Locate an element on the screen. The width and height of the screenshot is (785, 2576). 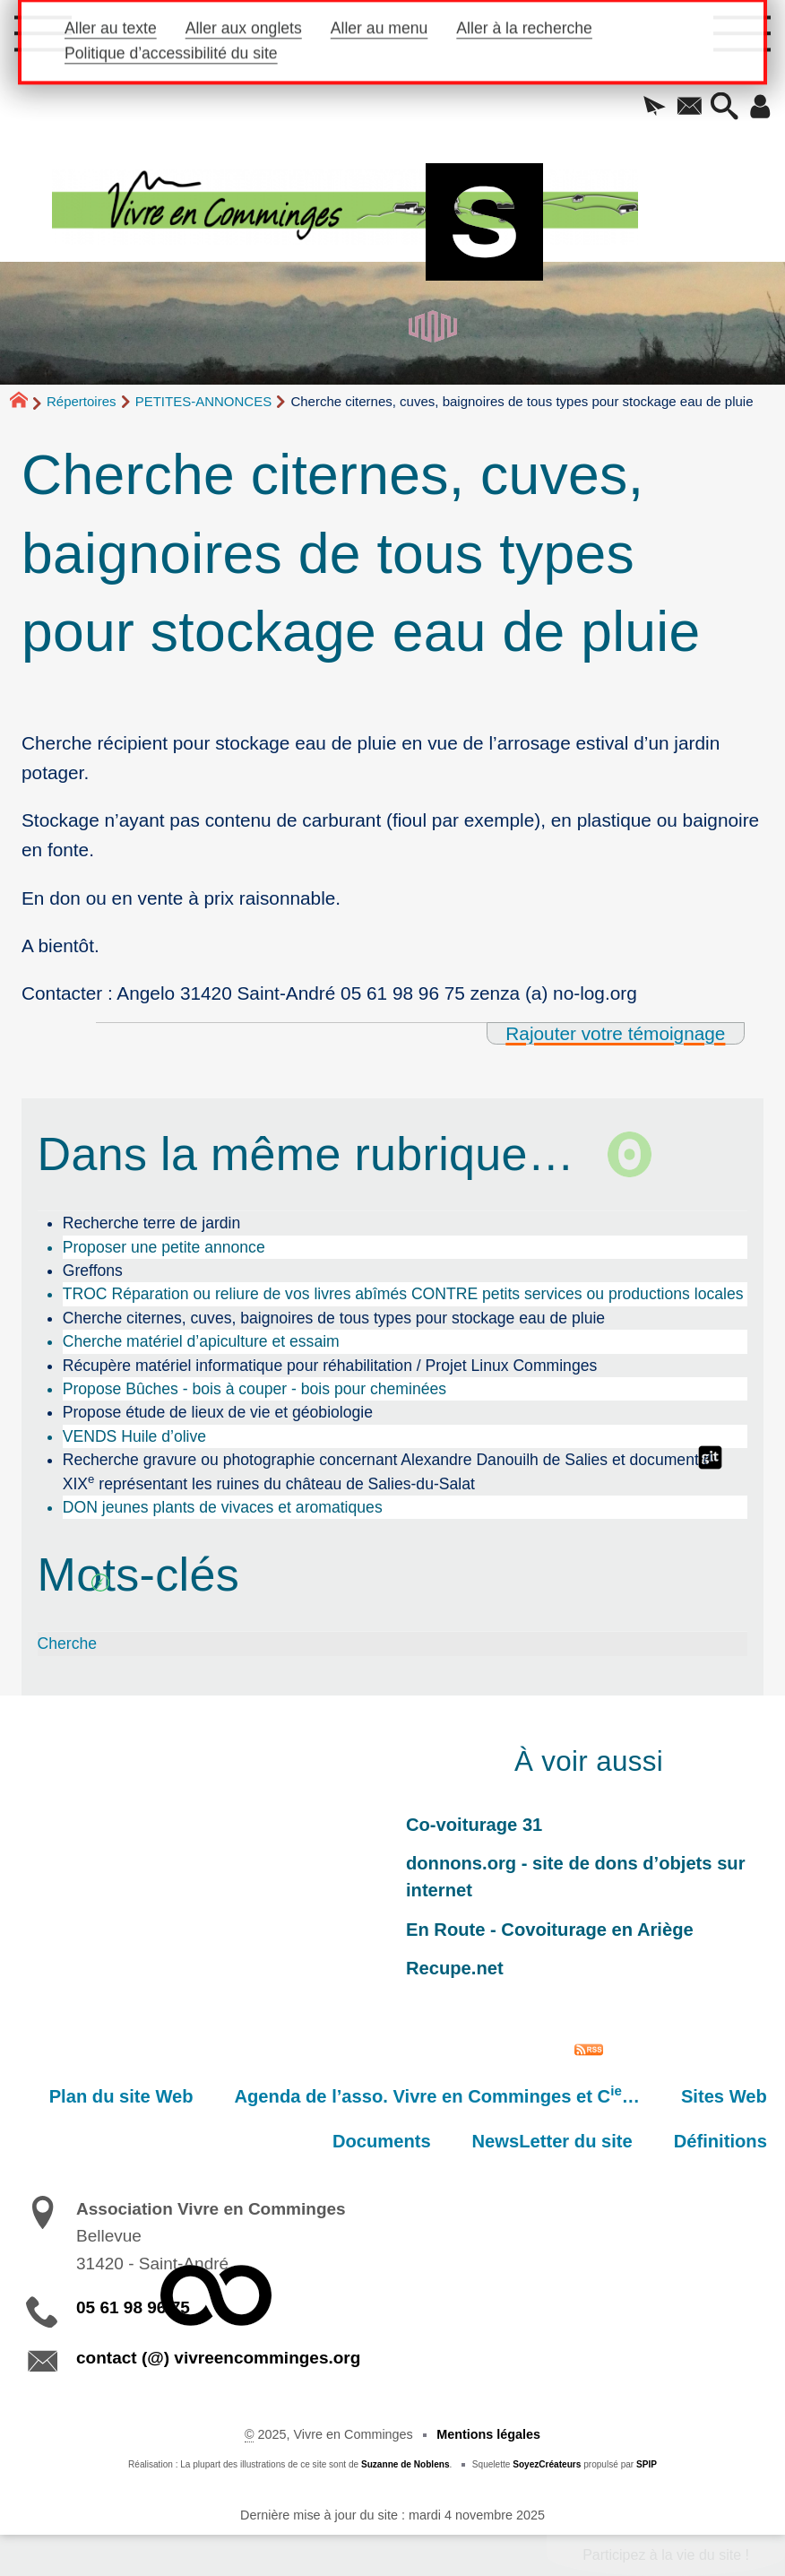
open the sahibinden app is located at coordinates (484, 221).